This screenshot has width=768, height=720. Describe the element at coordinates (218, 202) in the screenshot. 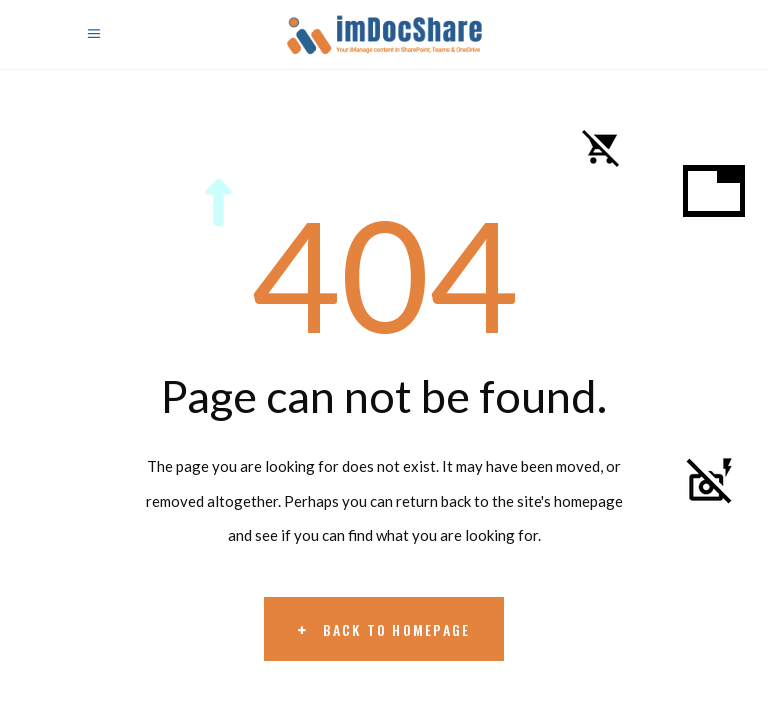

I see `scroll to top of page` at that location.